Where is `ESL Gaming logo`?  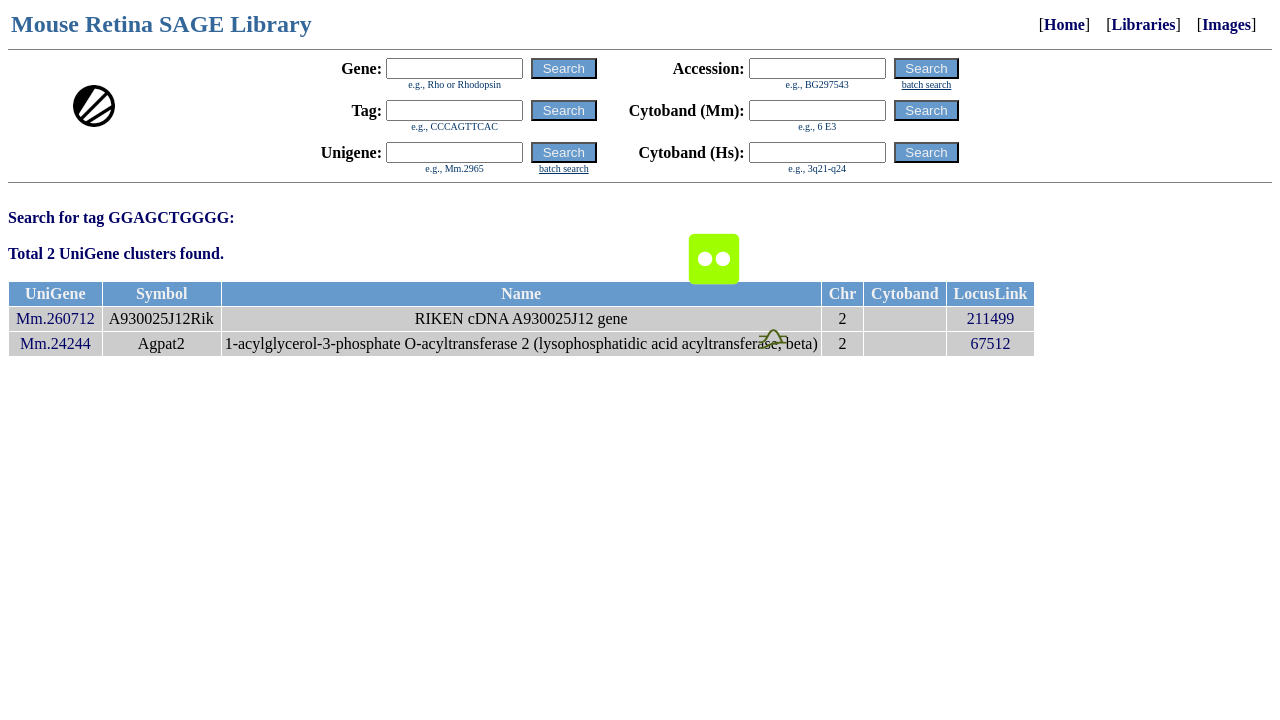 ESL Gaming logo is located at coordinates (94, 106).